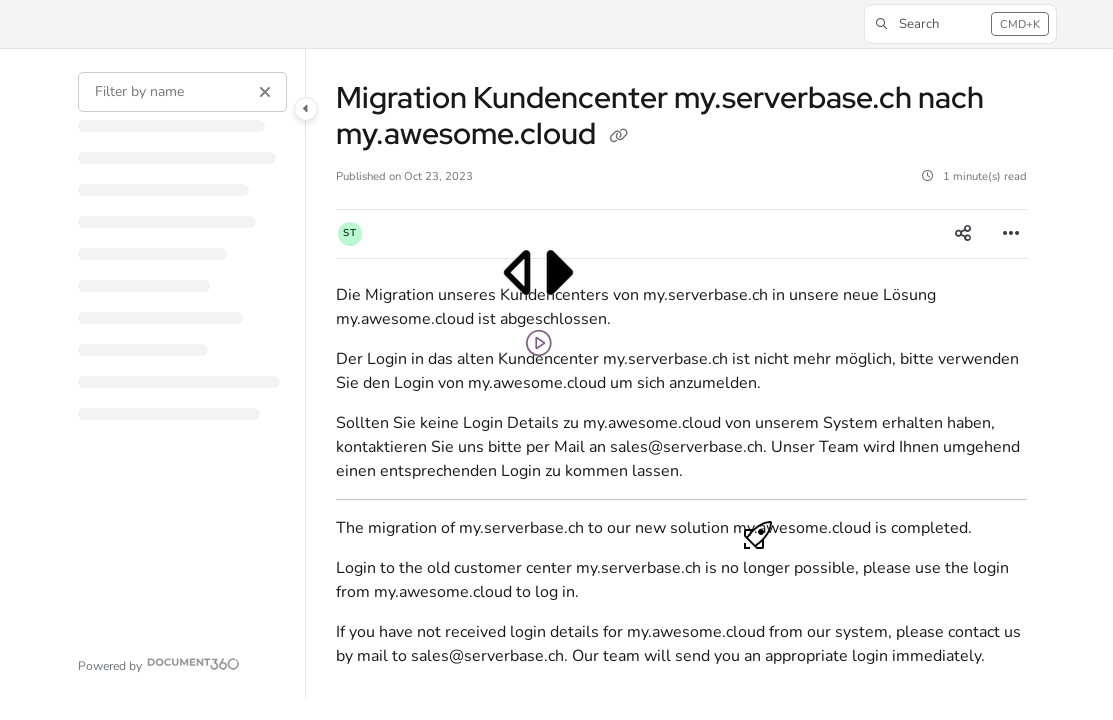  What do you see at coordinates (539, 343) in the screenshot?
I see `play media or start video playback` at bounding box center [539, 343].